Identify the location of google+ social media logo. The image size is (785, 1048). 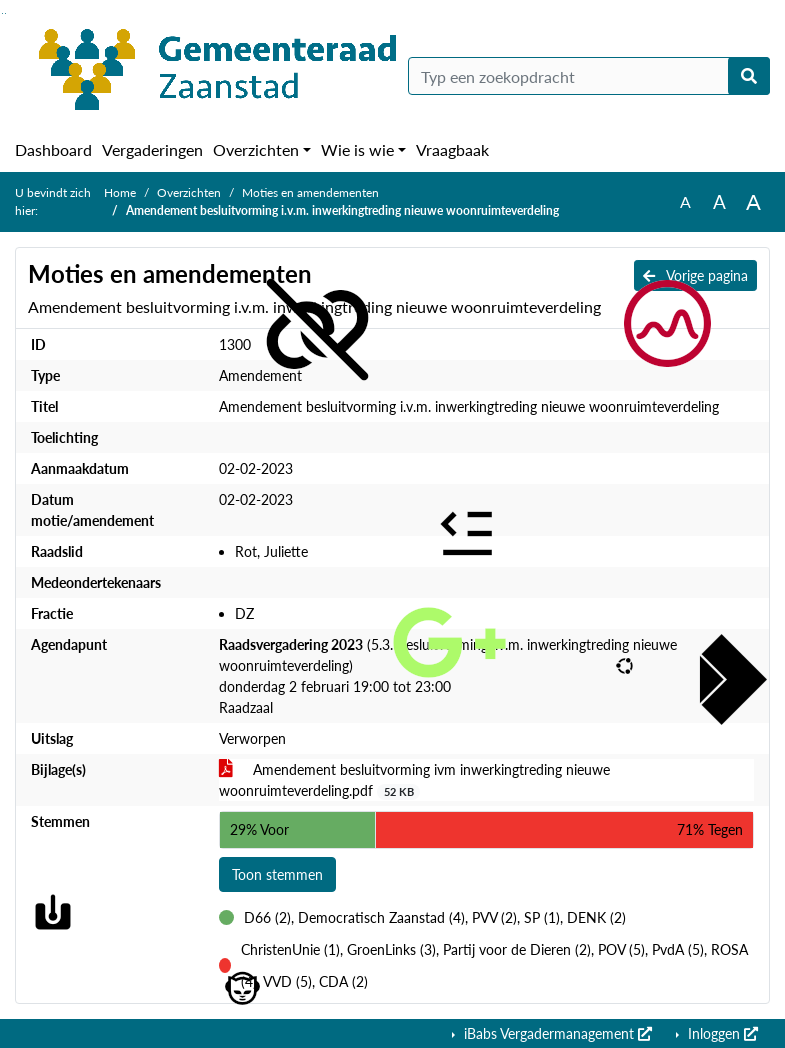
(449, 642).